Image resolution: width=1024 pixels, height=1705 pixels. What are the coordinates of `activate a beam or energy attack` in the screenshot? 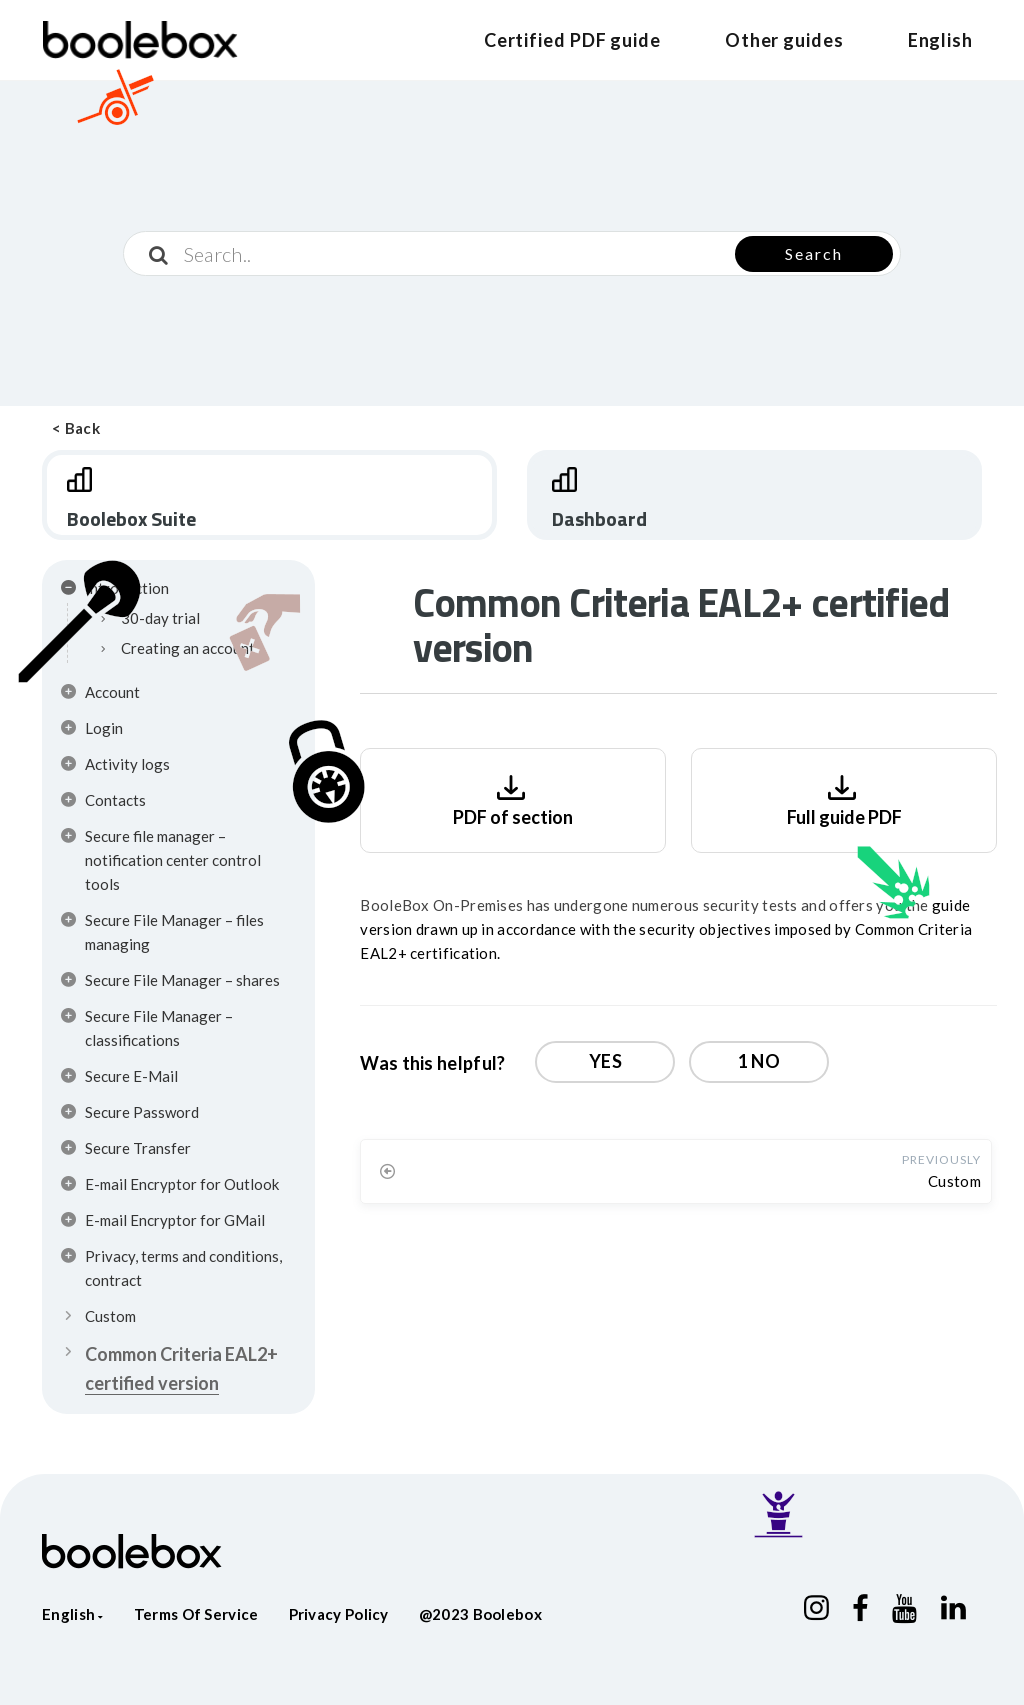 It's located at (893, 882).